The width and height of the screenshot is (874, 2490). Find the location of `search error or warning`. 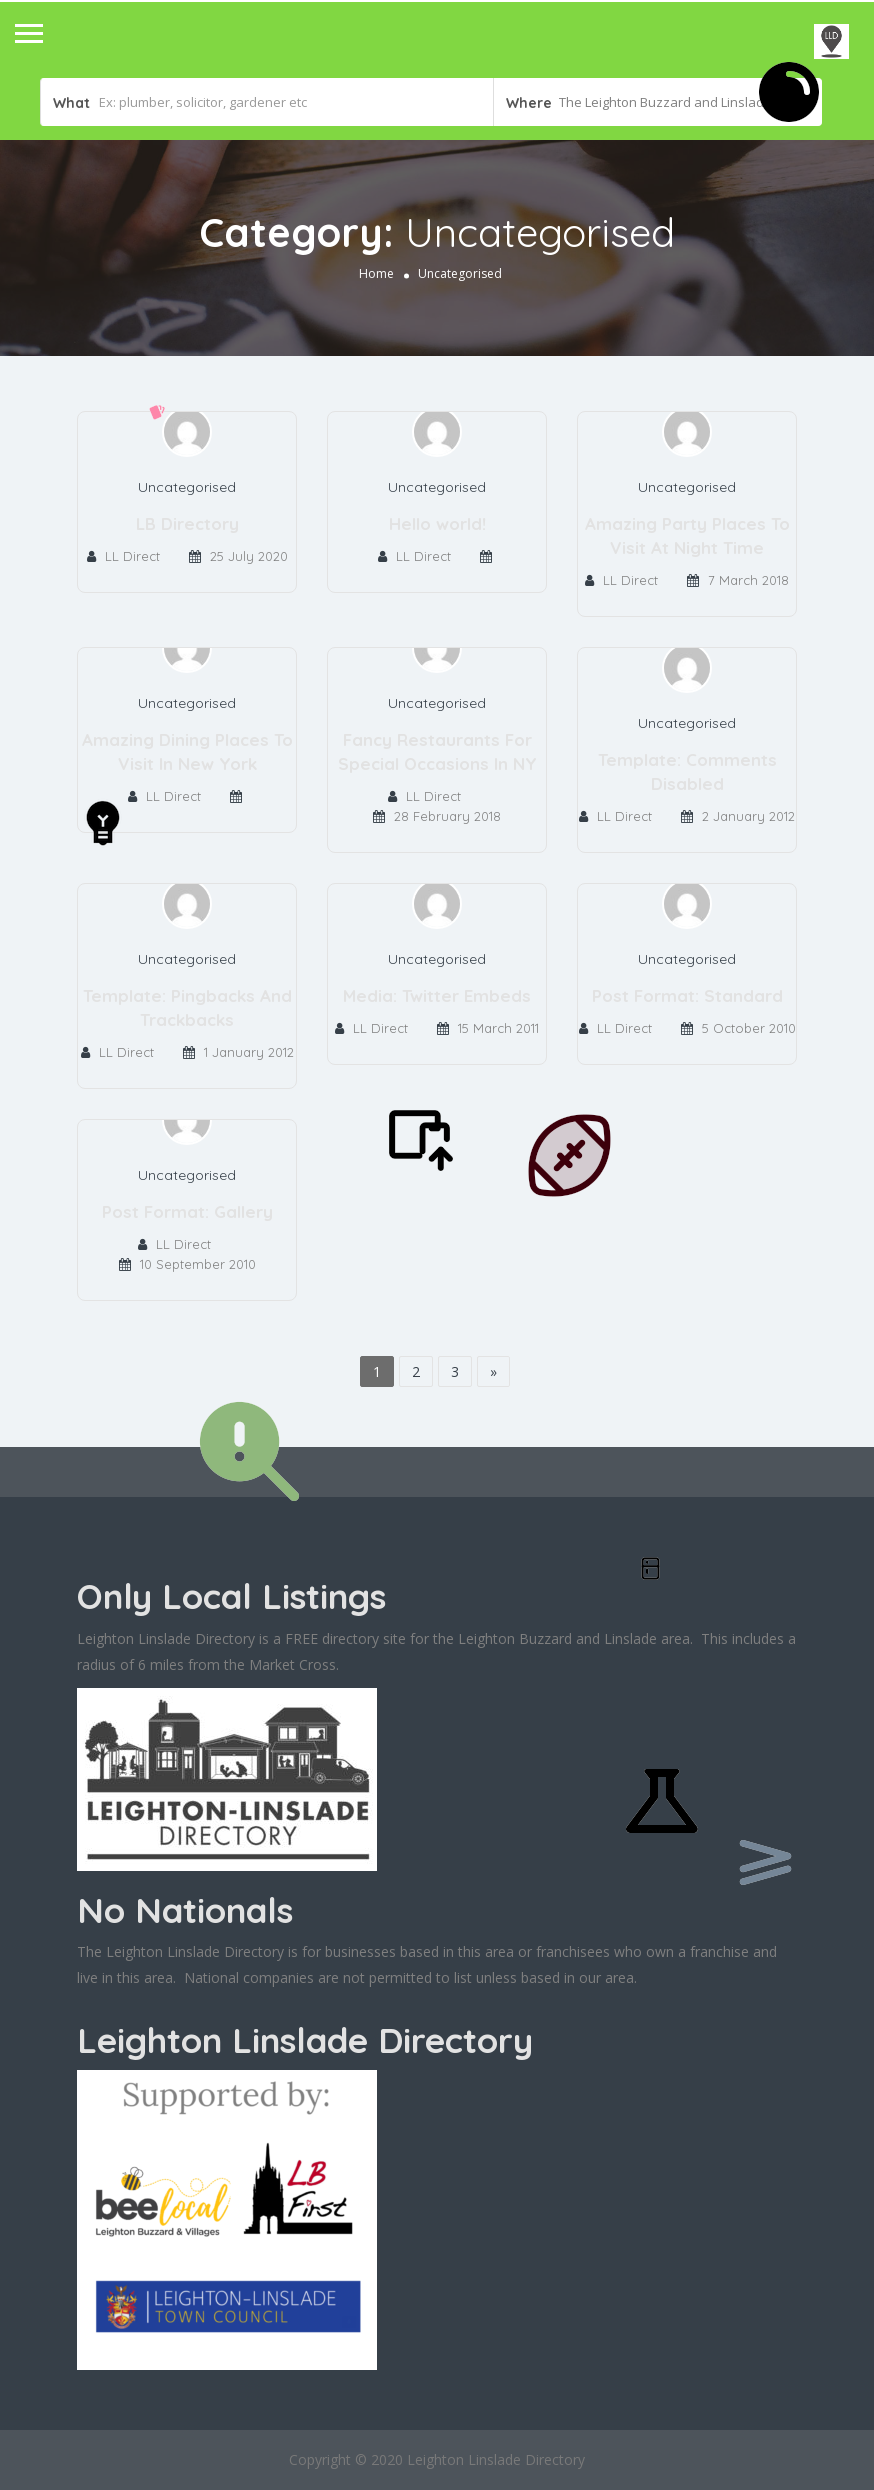

search error or warning is located at coordinates (249, 1451).